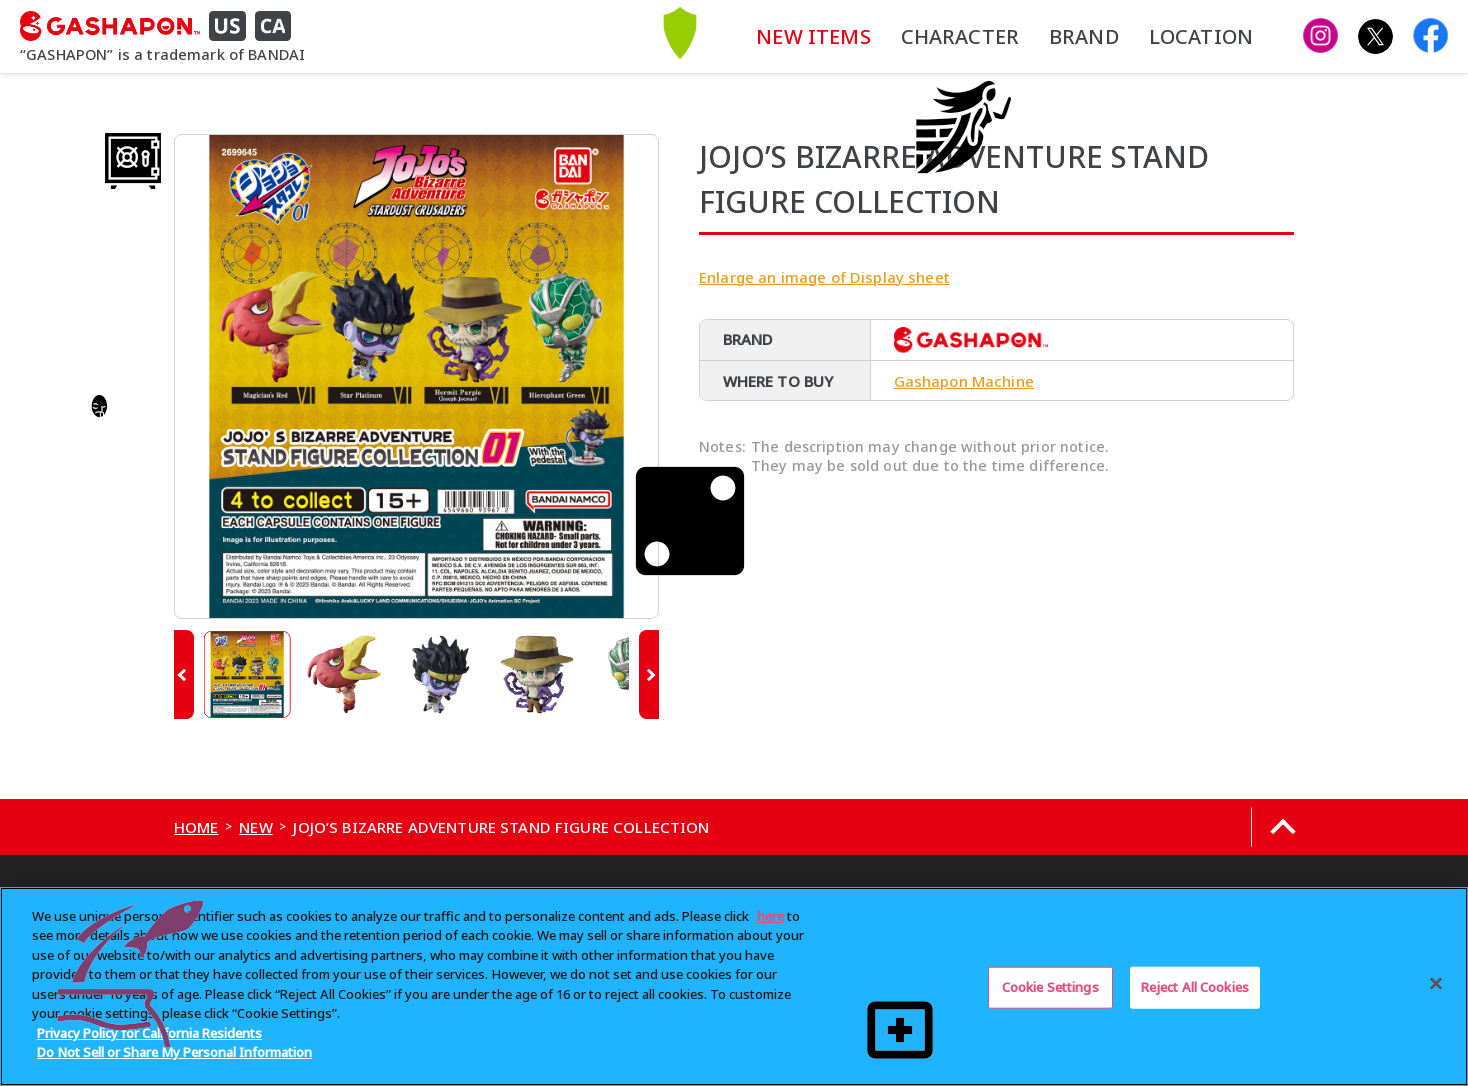 The width and height of the screenshot is (1468, 1086). Describe the element at coordinates (133, 161) in the screenshot. I see `access secure storage or vault` at that location.